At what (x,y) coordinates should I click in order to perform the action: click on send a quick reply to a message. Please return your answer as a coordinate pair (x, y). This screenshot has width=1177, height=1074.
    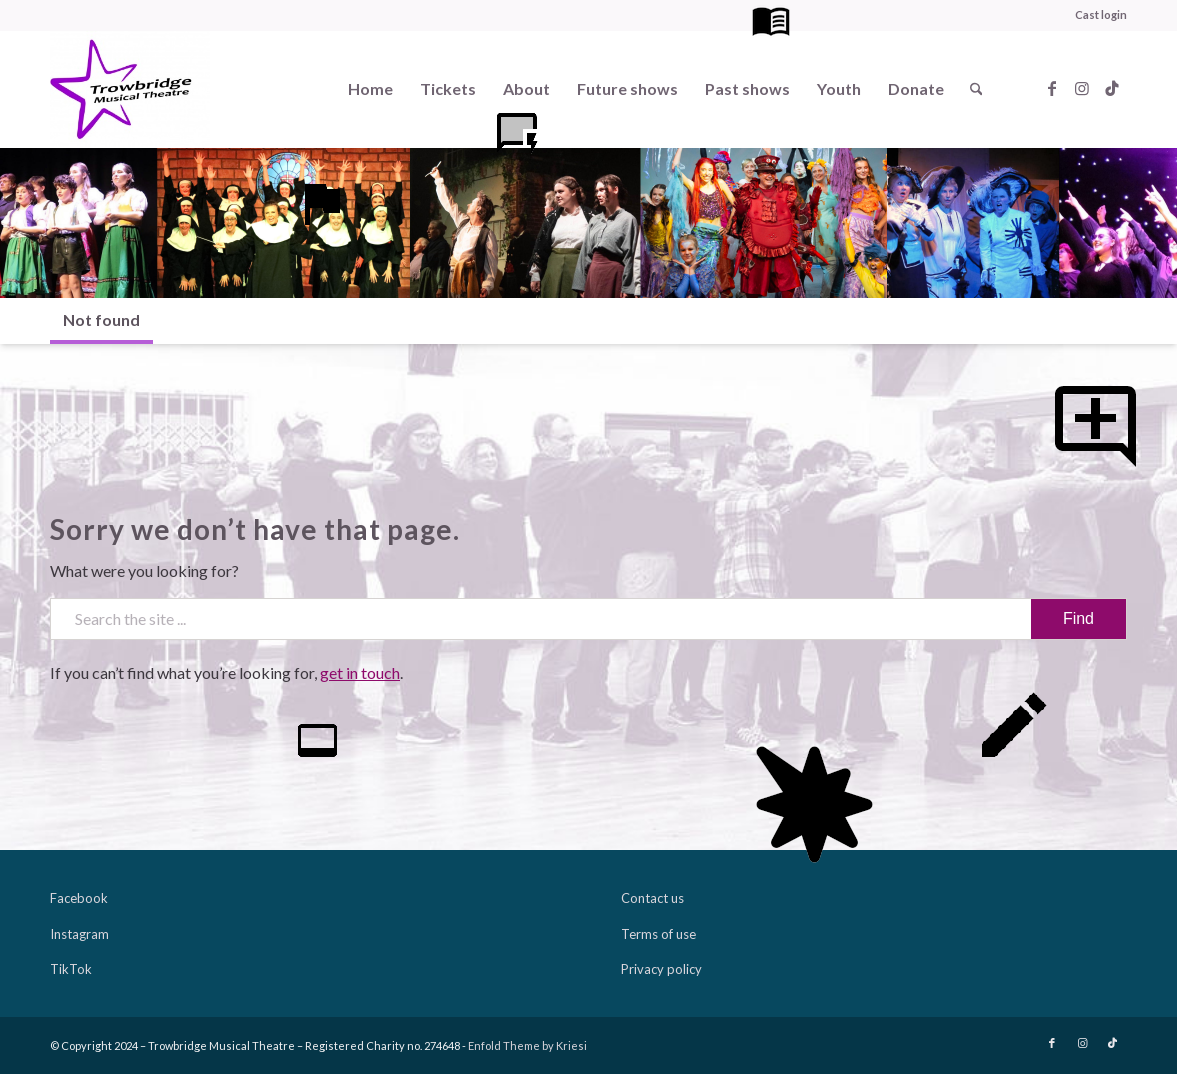
    Looking at the image, I should click on (517, 133).